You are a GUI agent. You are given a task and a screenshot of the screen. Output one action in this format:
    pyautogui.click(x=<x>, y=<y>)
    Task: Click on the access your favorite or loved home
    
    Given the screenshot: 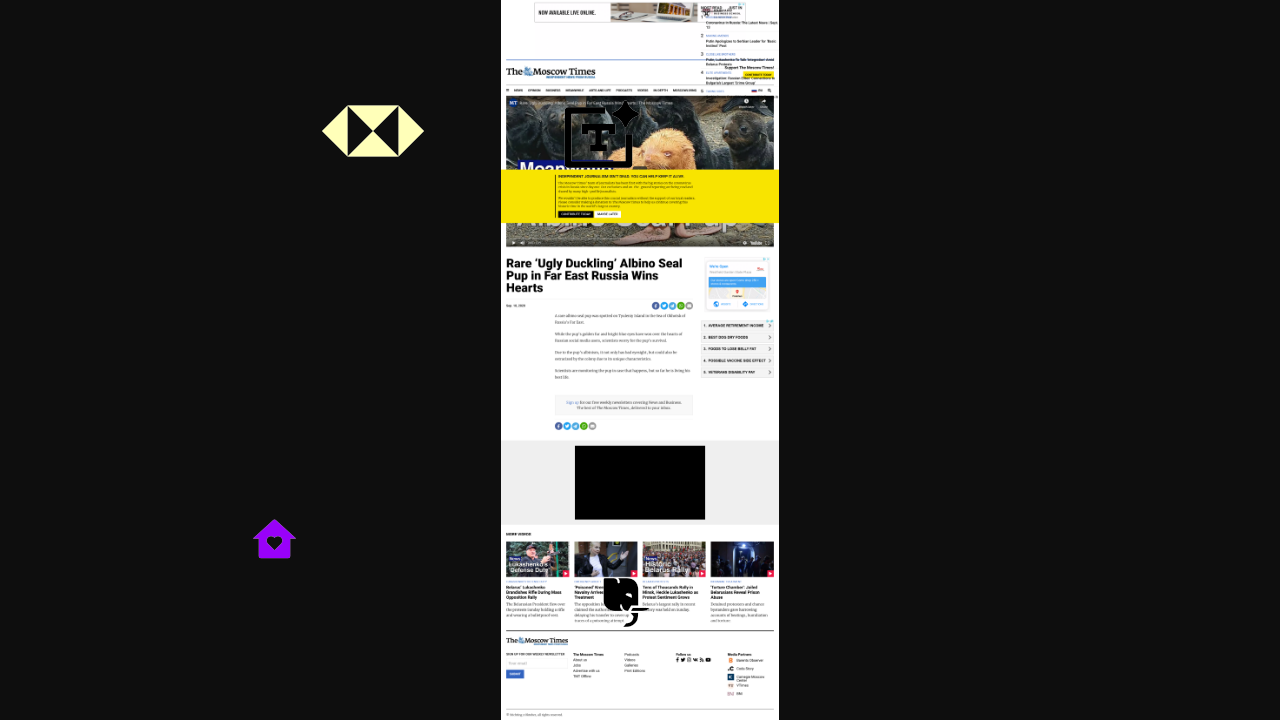 What is the action you would take?
    pyautogui.click(x=274, y=540)
    